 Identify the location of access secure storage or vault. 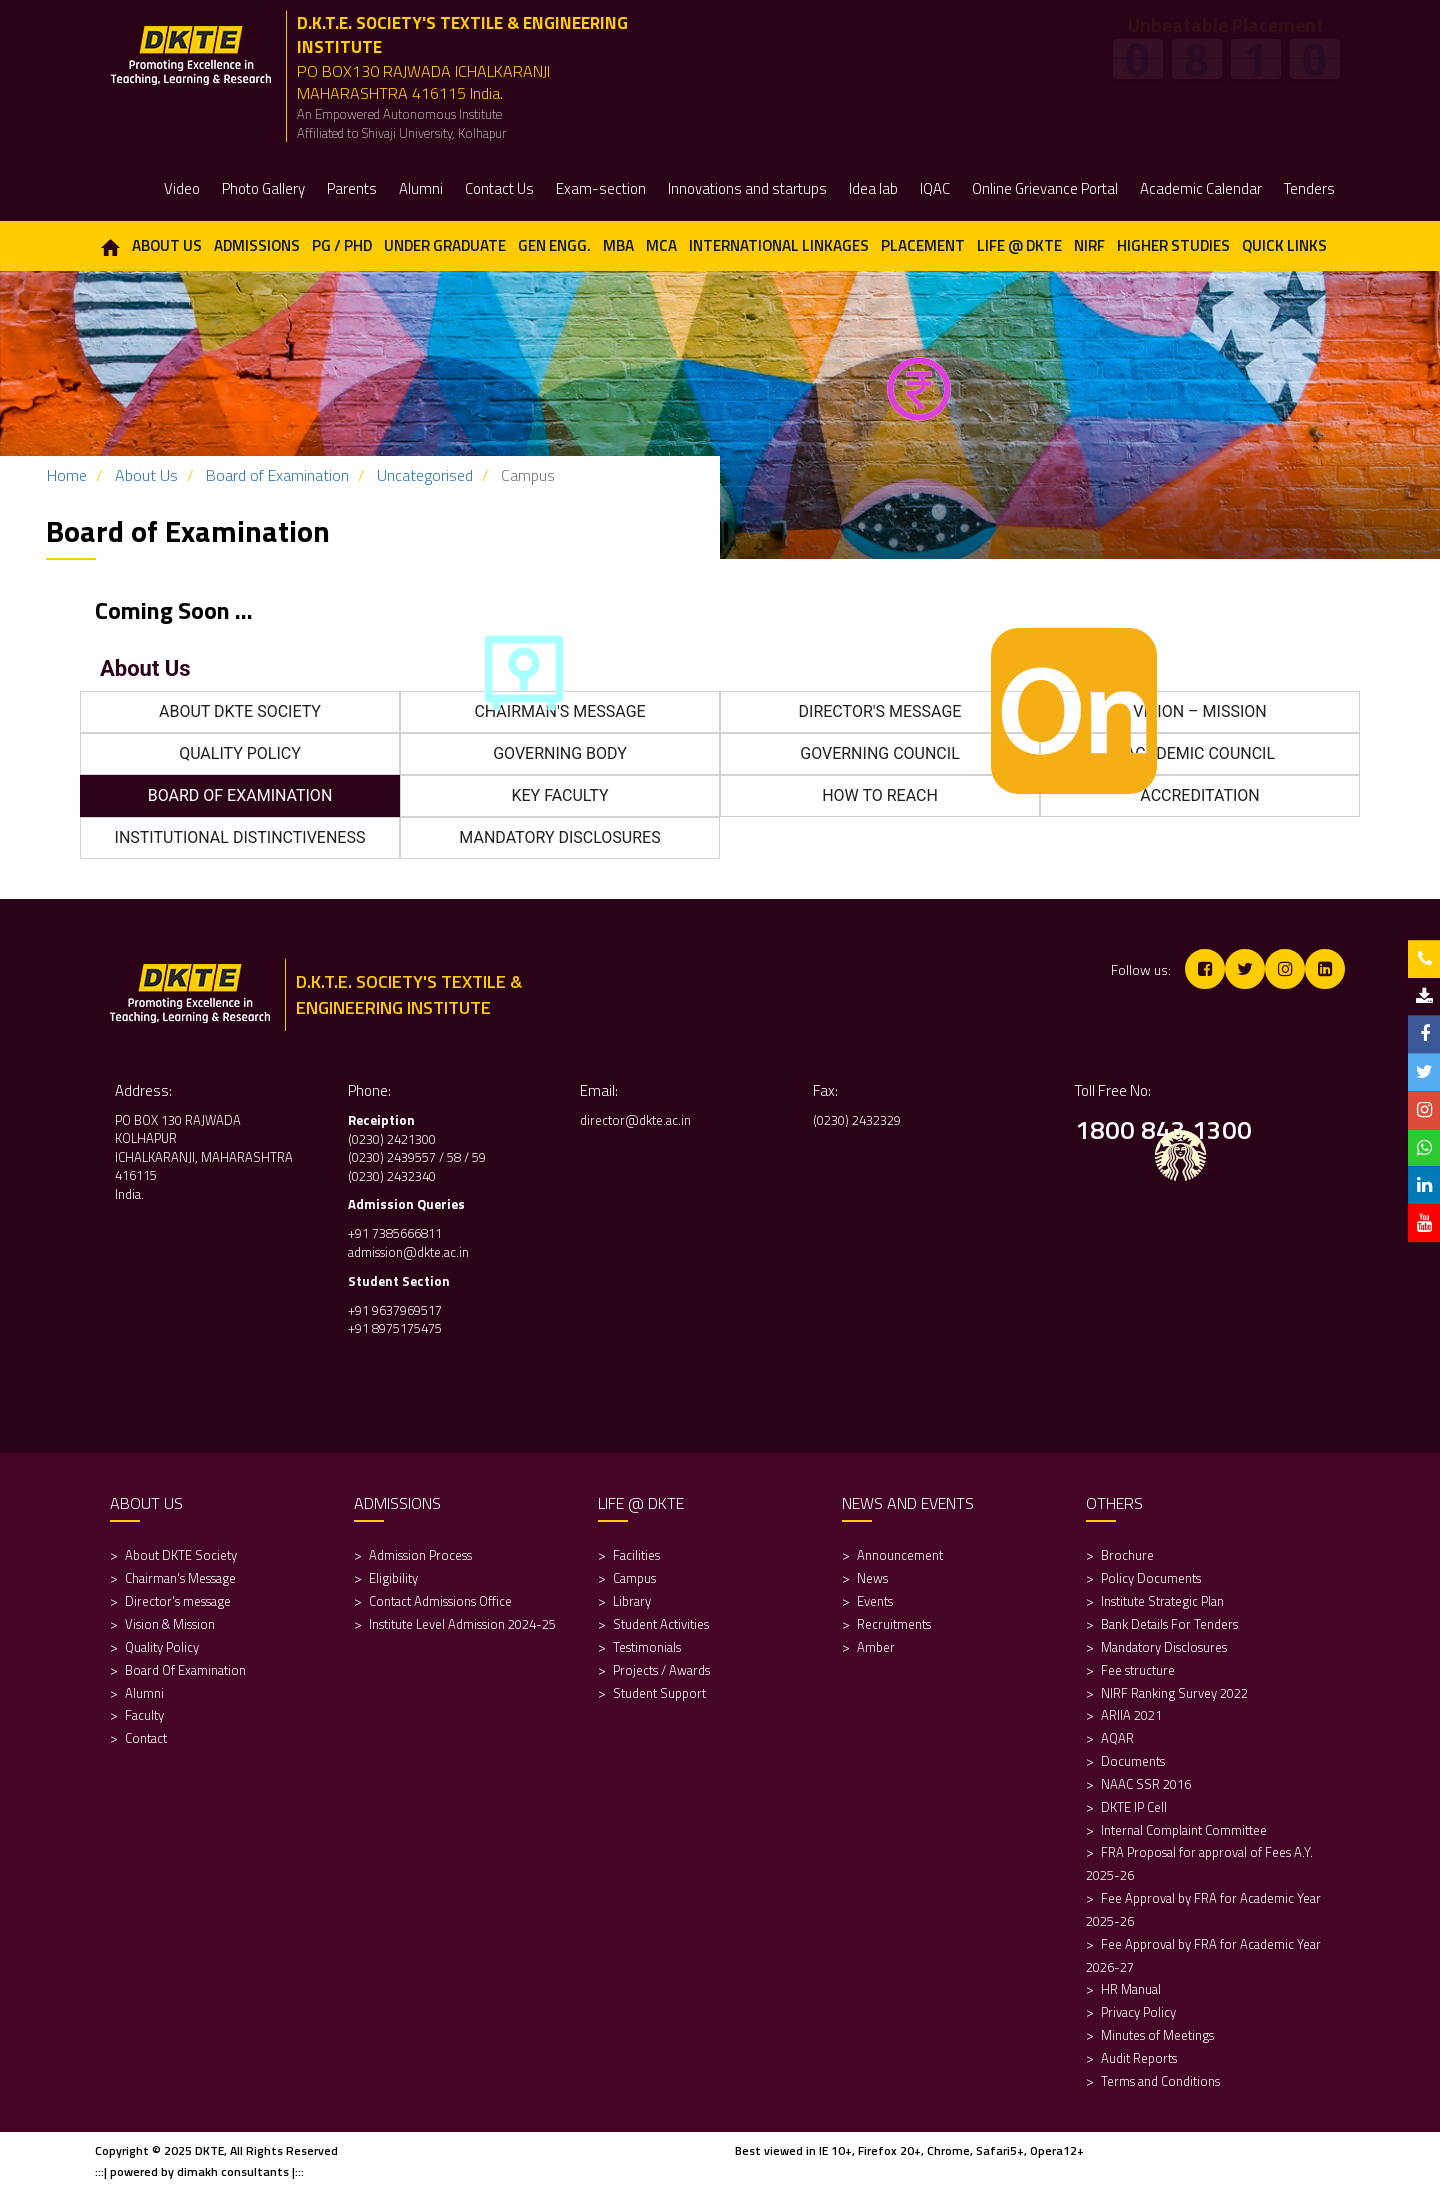
(524, 671).